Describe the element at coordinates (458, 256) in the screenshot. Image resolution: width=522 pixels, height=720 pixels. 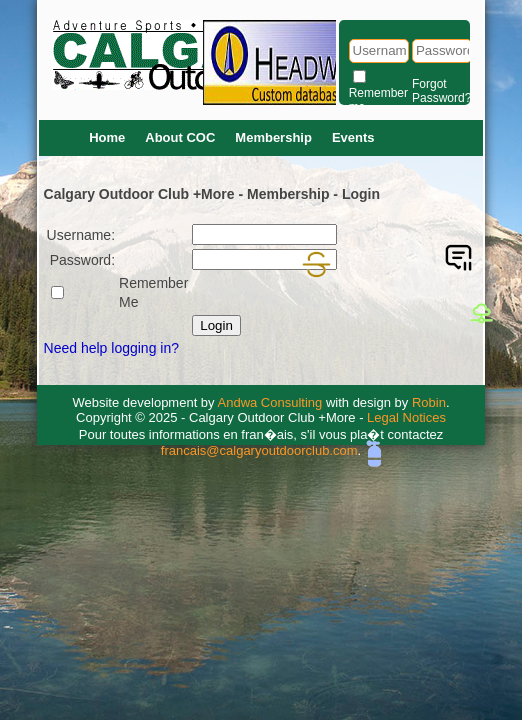
I see `pause message notifications` at that location.